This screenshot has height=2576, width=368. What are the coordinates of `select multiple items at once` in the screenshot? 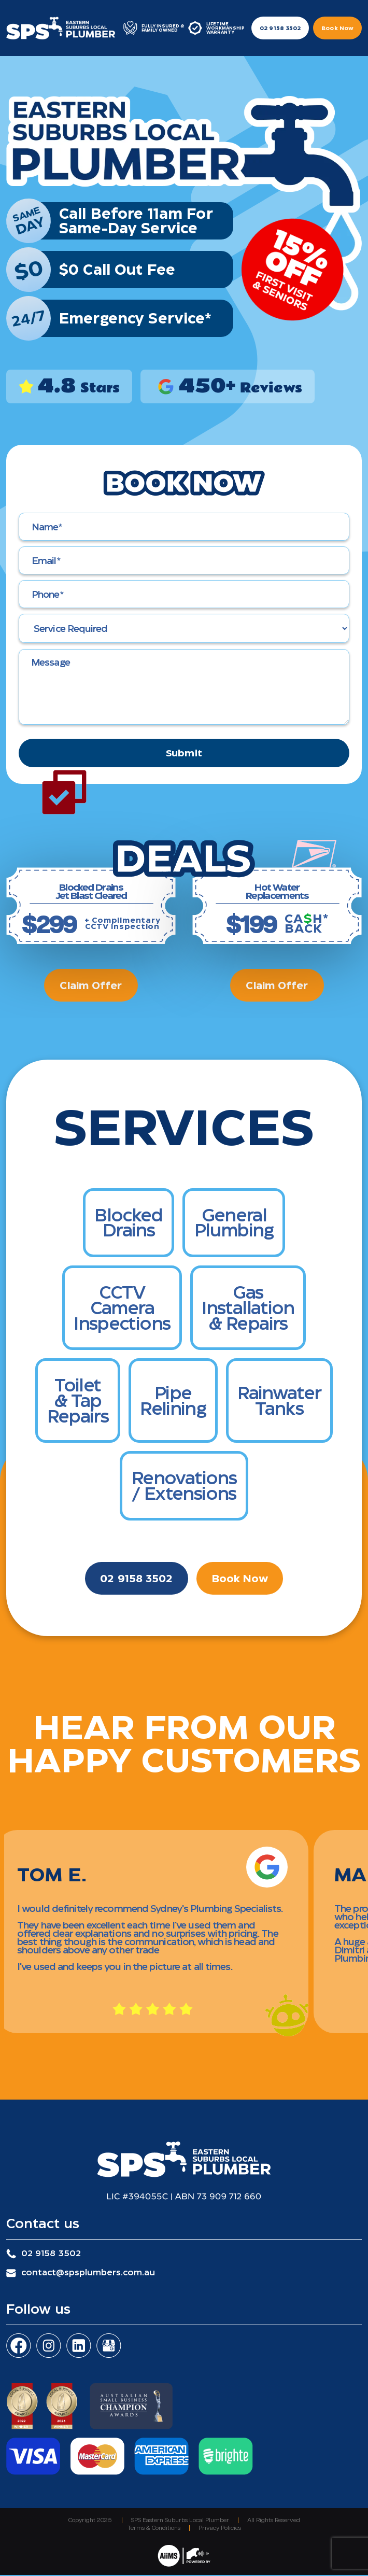 It's located at (64, 792).